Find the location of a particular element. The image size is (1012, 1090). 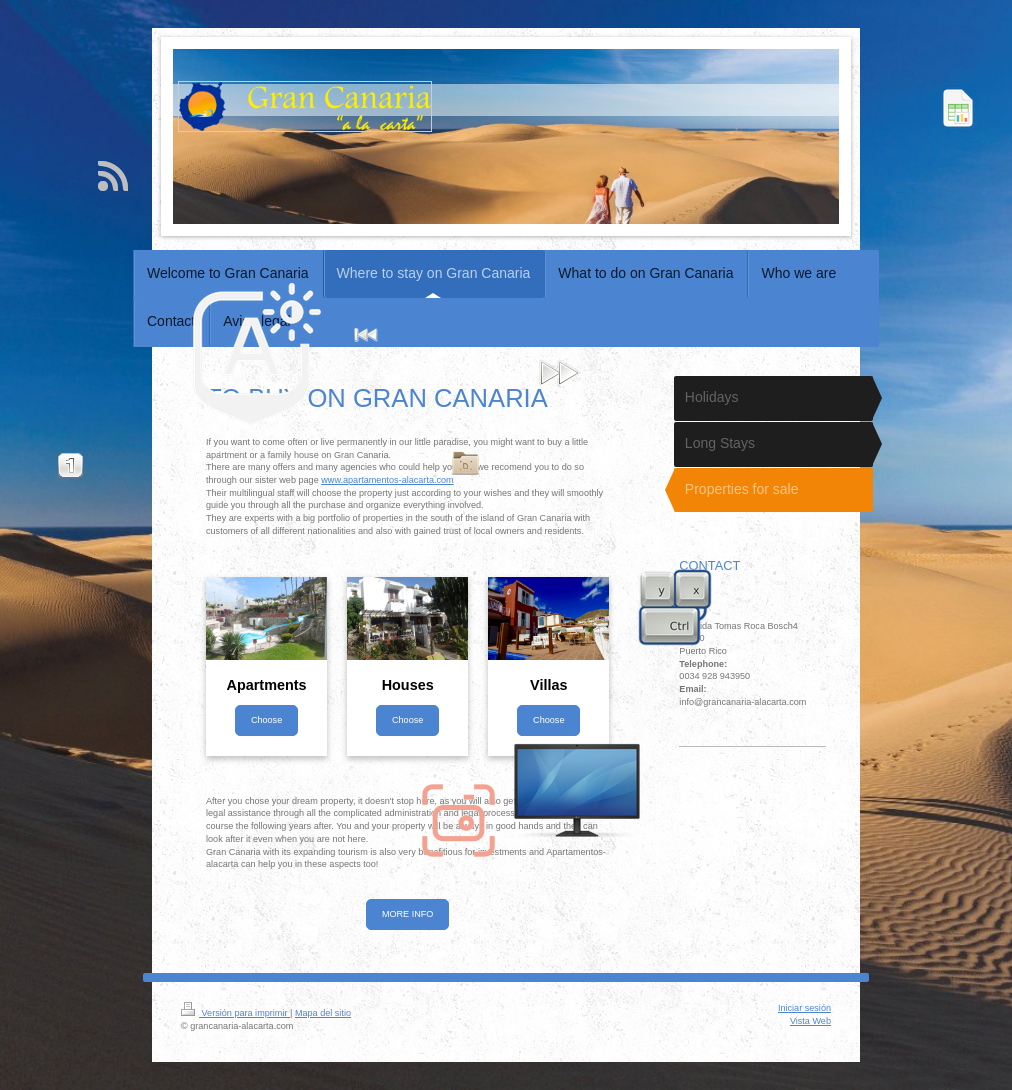

skip to previous track is located at coordinates (365, 334).